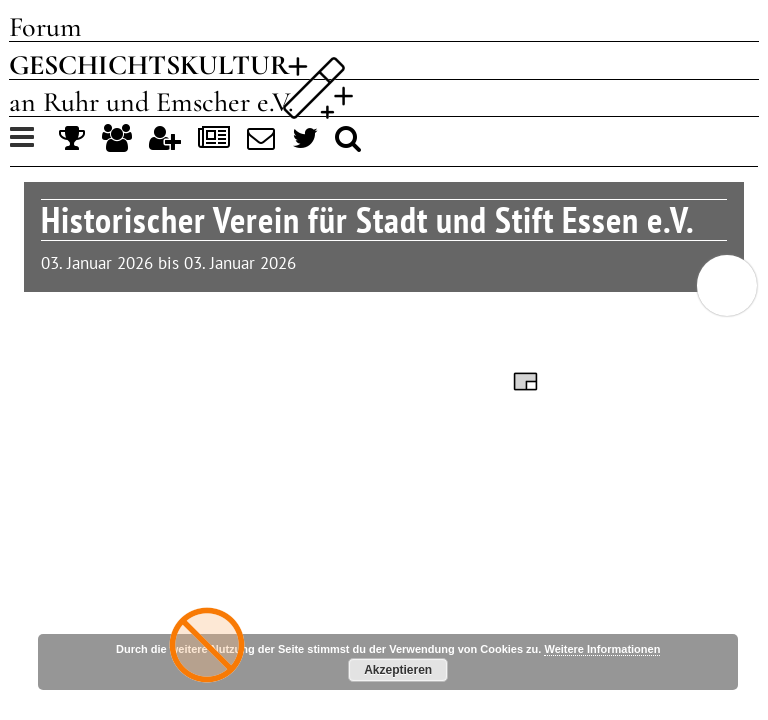  I want to click on apply auto-enhance or magic editing to content, so click(314, 88).